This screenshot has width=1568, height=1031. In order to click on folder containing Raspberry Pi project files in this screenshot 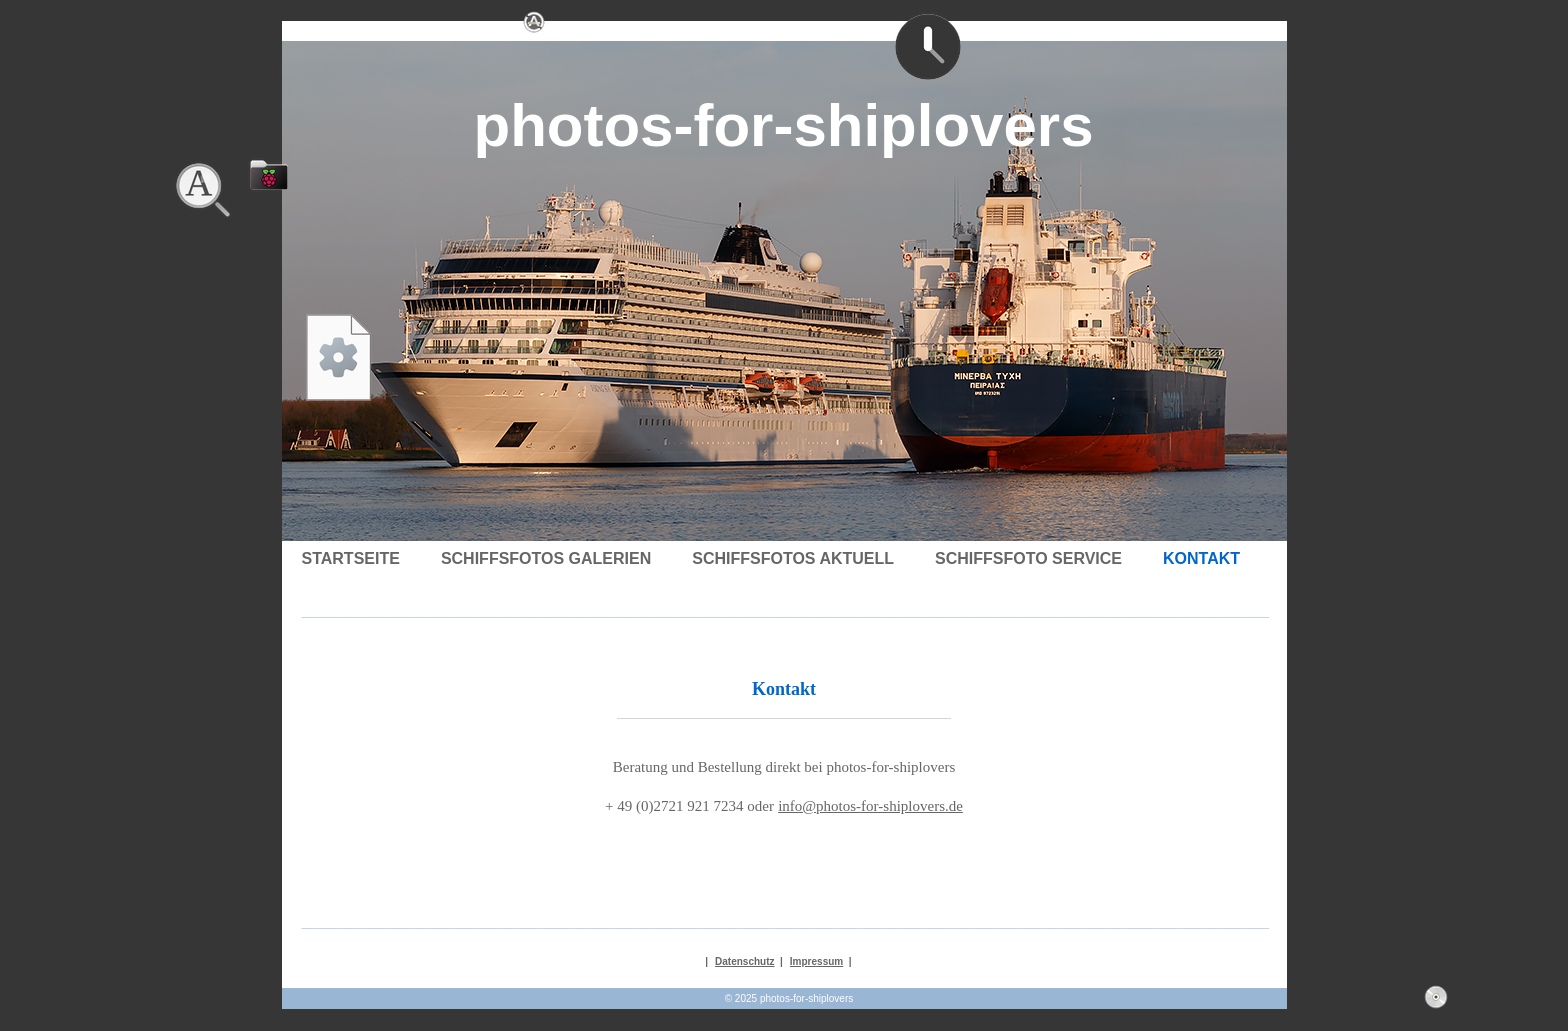, I will do `click(269, 176)`.